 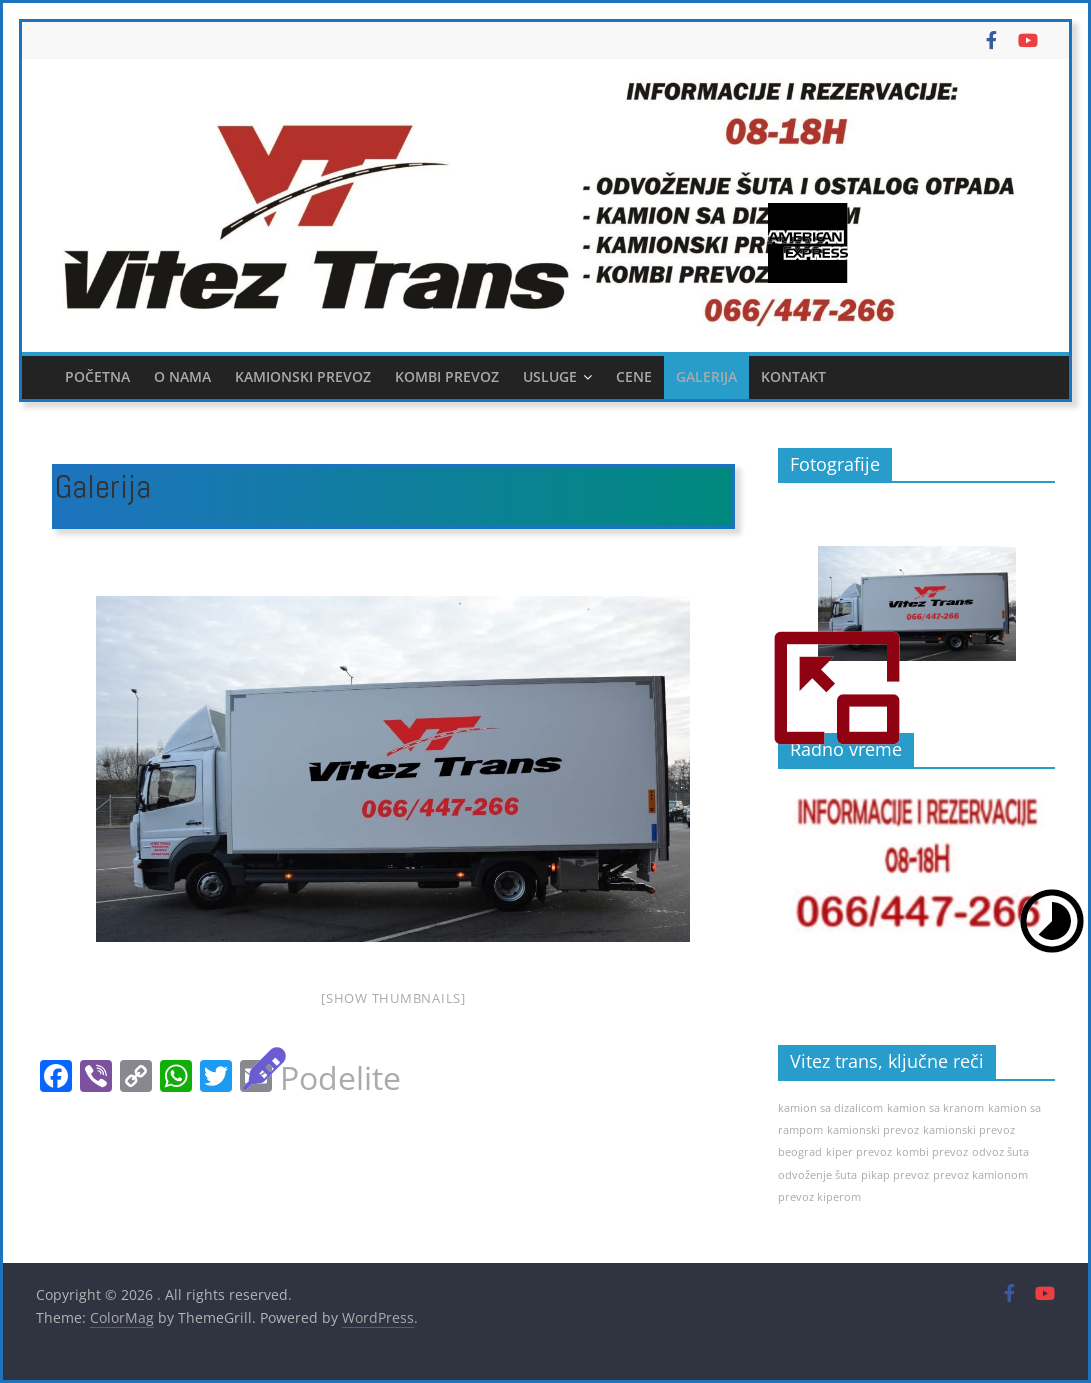 I want to click on exit picture-in-picture mode, so click(x=837, y=688).